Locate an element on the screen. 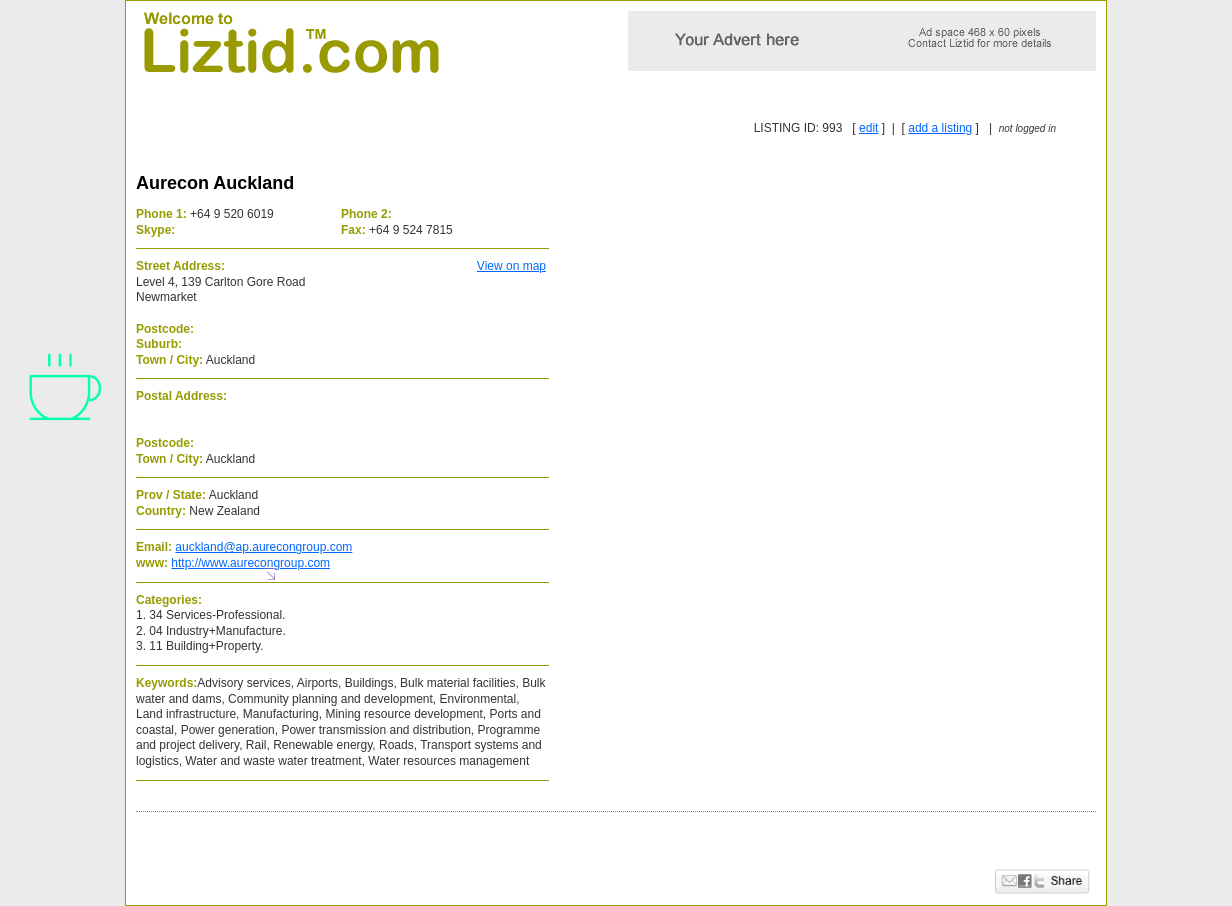 This screenshot has height=906, width=1232. find nearby coffee shops or cafes is located at coordinates (62, 389).